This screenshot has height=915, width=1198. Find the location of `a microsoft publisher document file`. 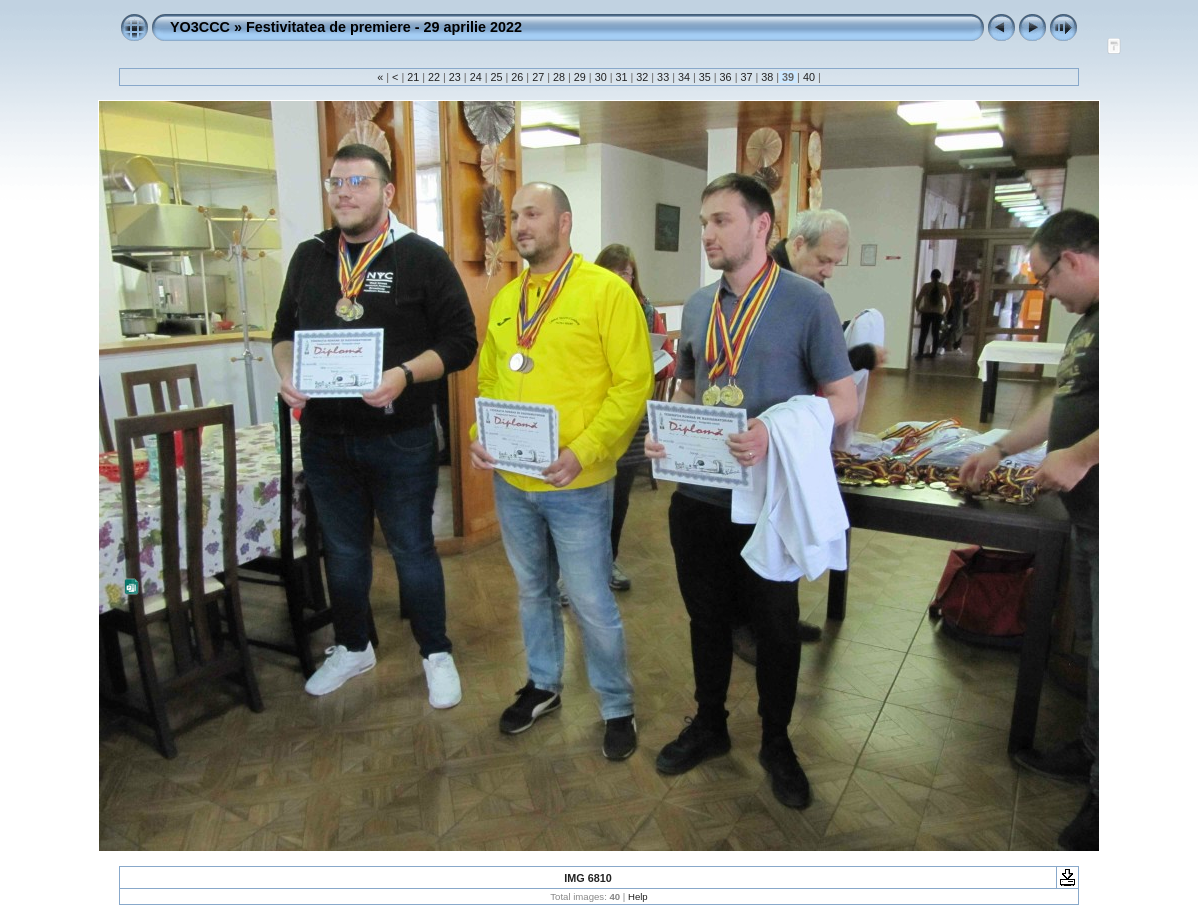

a microsoft publisher document file is located at coordinates (131, 586).